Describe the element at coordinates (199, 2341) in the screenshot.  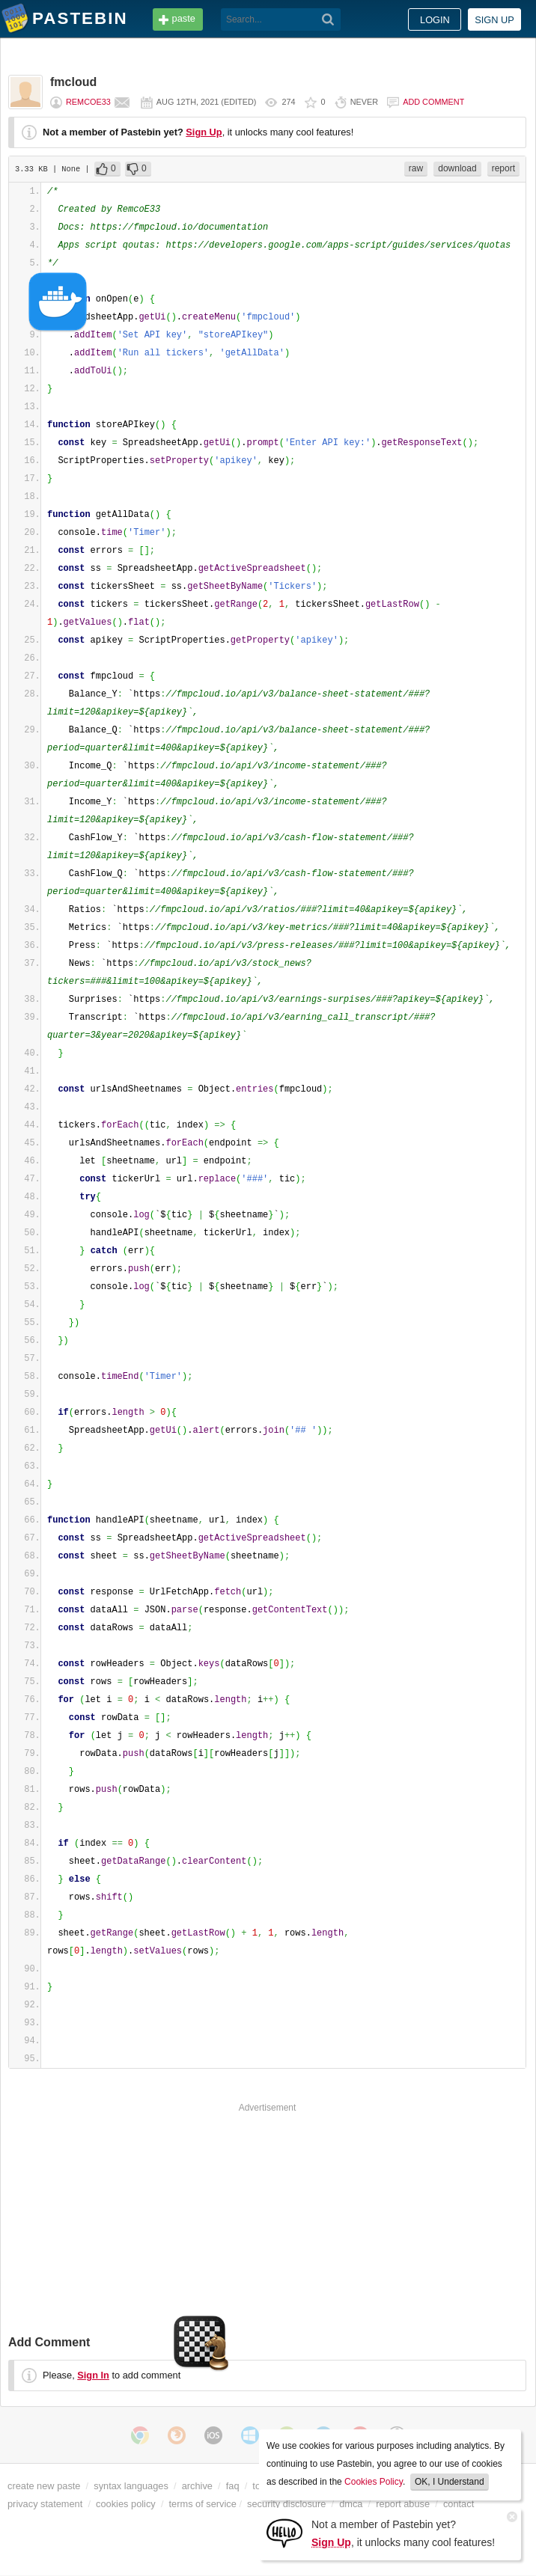
I see `open the chess game application` at that location.